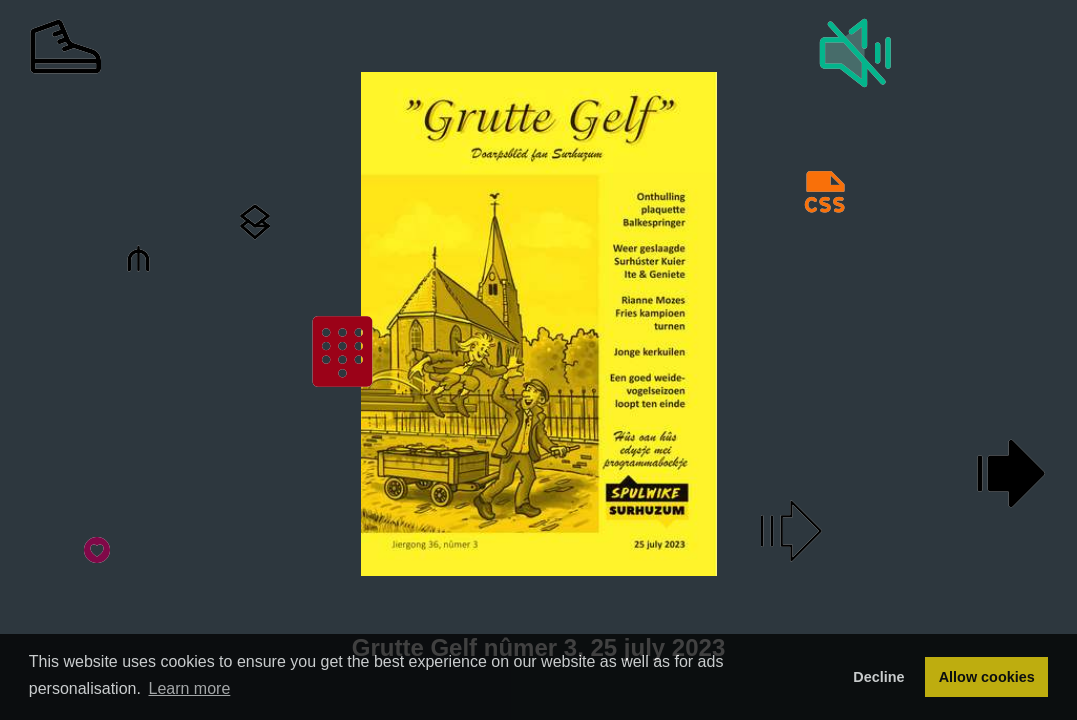 The height and width of the screenshot is (720, 1077). Describe the element at coordinates (62, 49) in the screenshot. I see `access footwear or shoe category` at that location.